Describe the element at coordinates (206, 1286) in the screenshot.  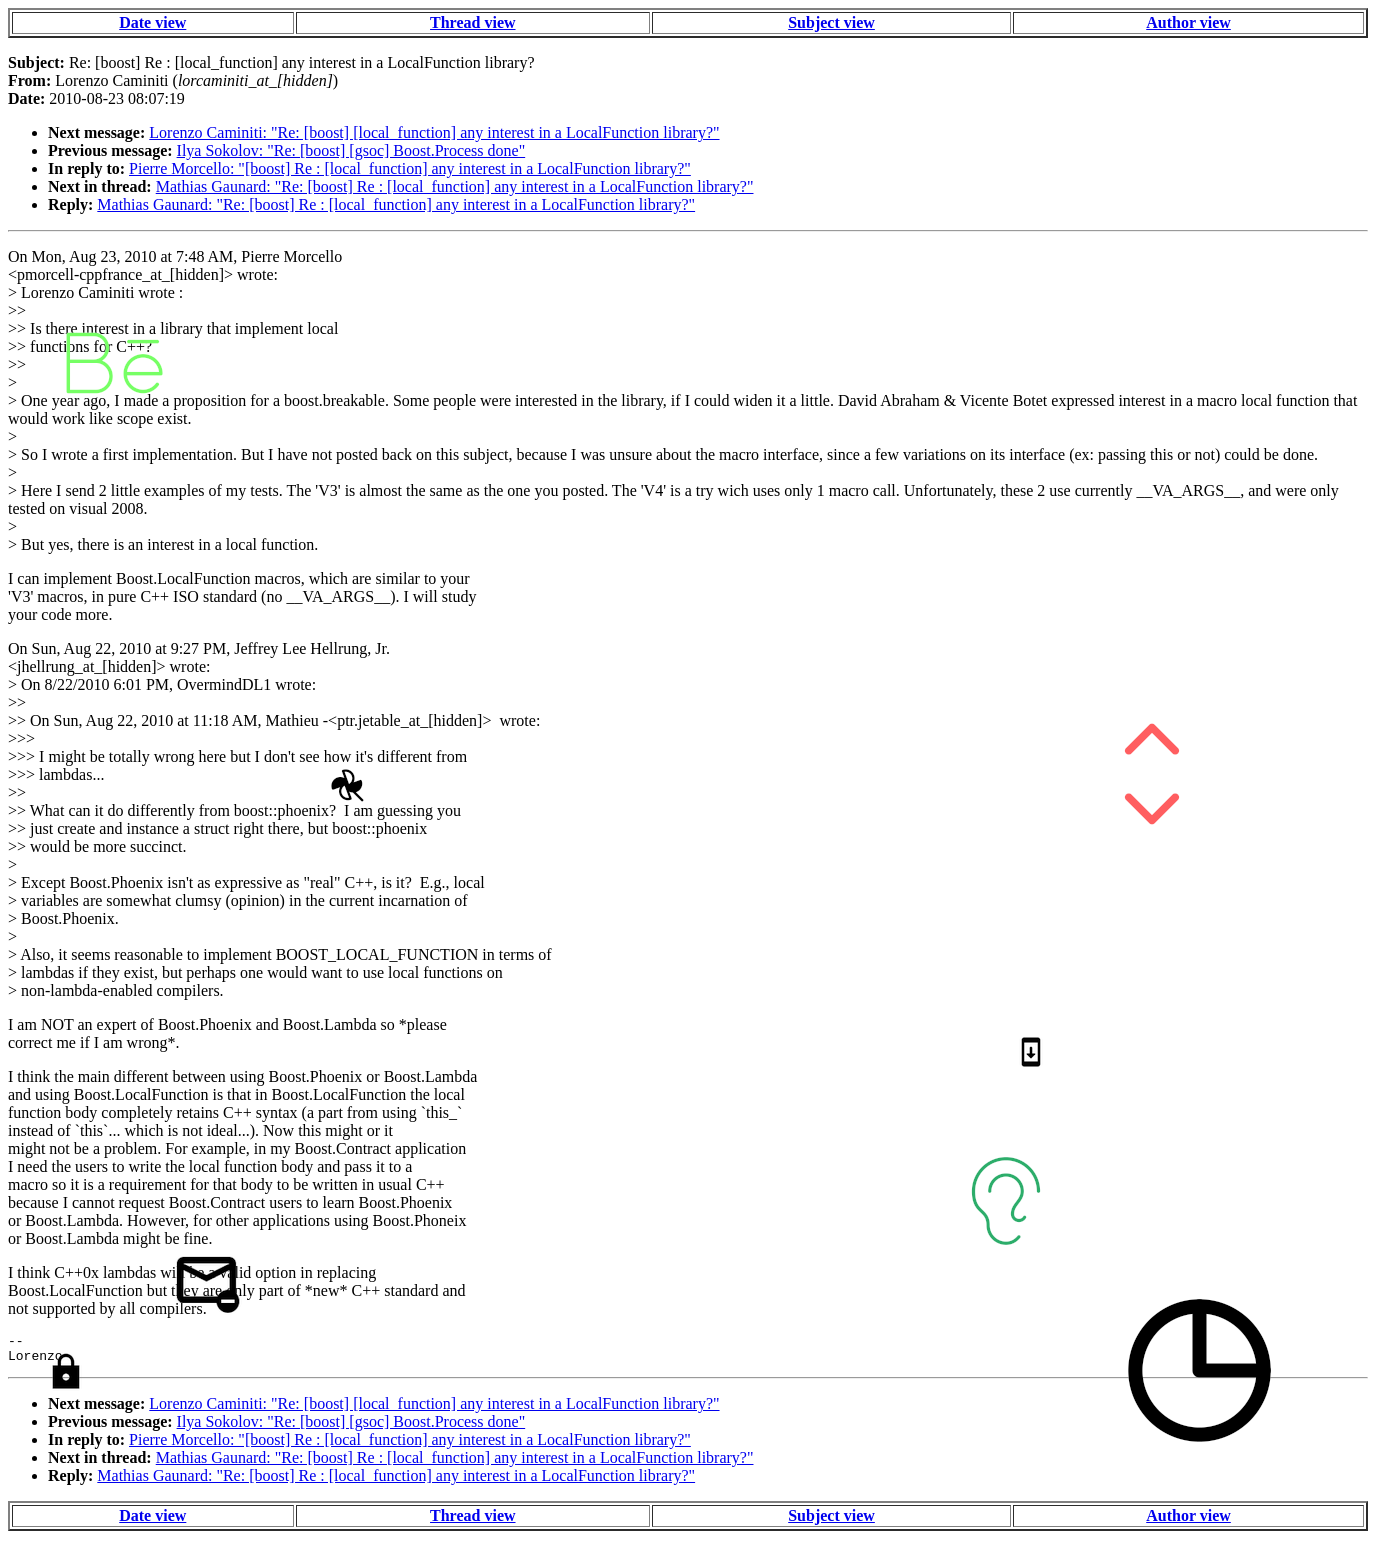
I see `unsubscribe from a mailing list` at that location.